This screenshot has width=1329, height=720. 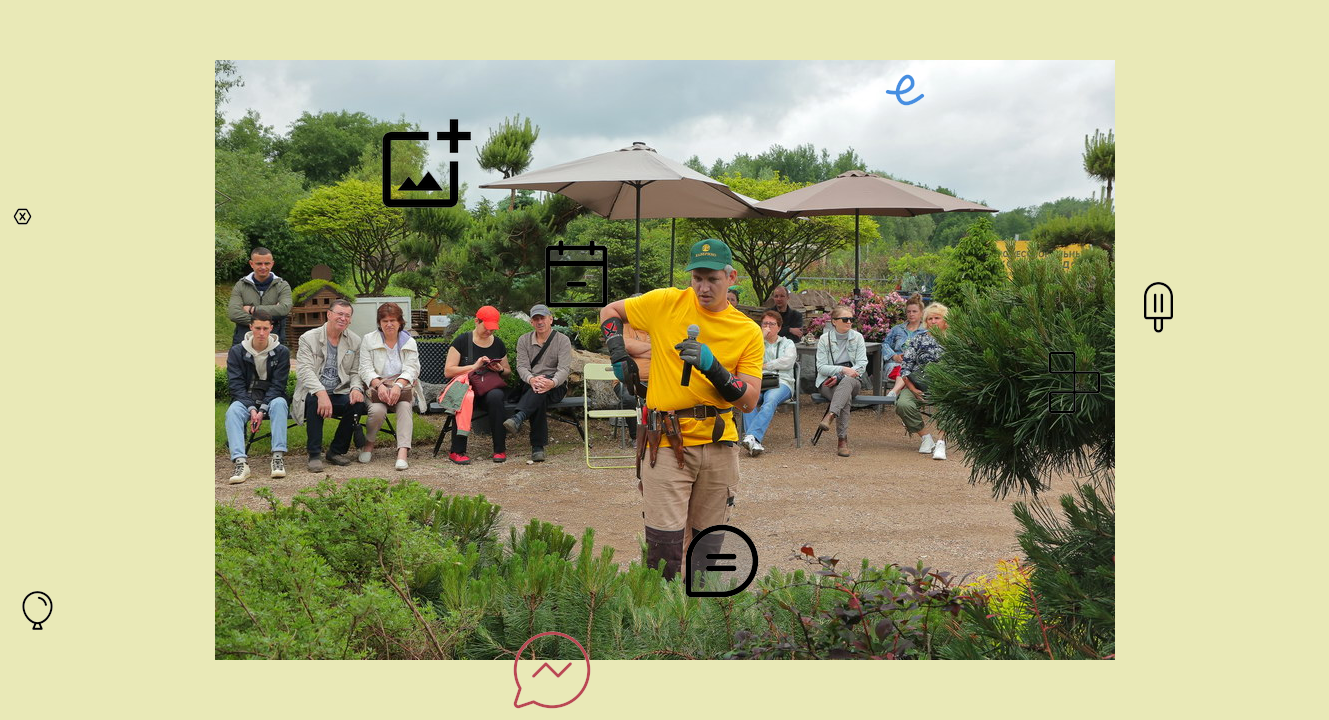 What do you see at coordinates (1069, 382) in the screenshot?
I see `open replit coding environment` at bounding box center [1069, 382].